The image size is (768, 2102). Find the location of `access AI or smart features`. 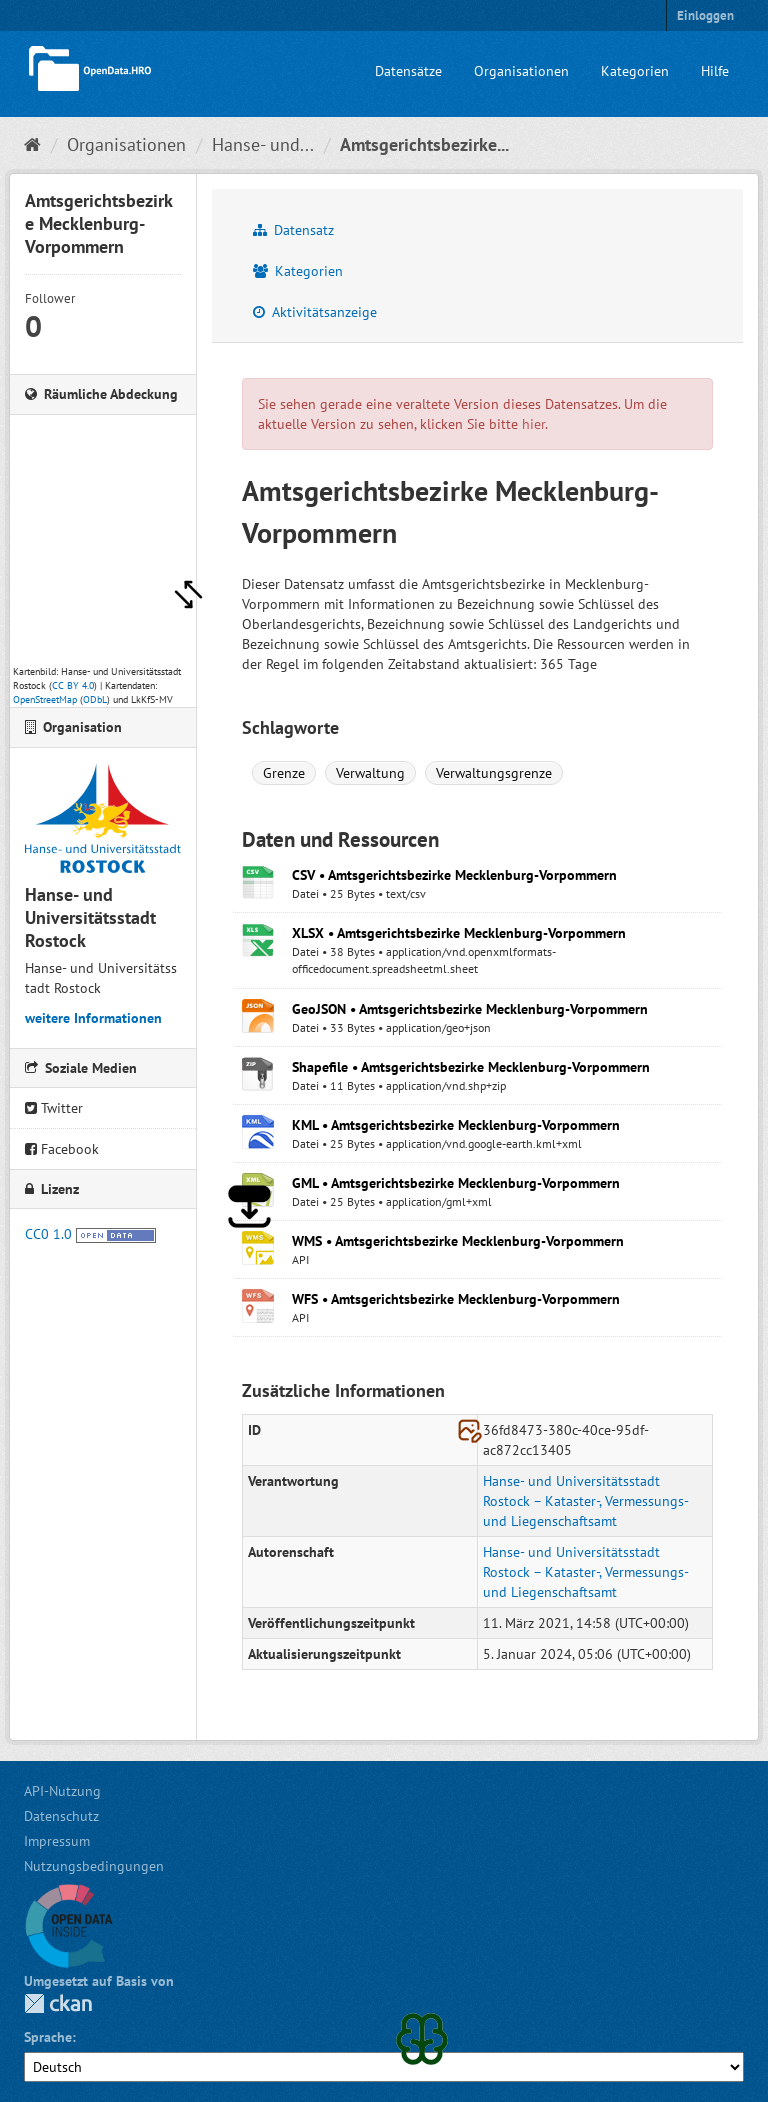

access AI or smart features is located at coordinates (422, 2039).